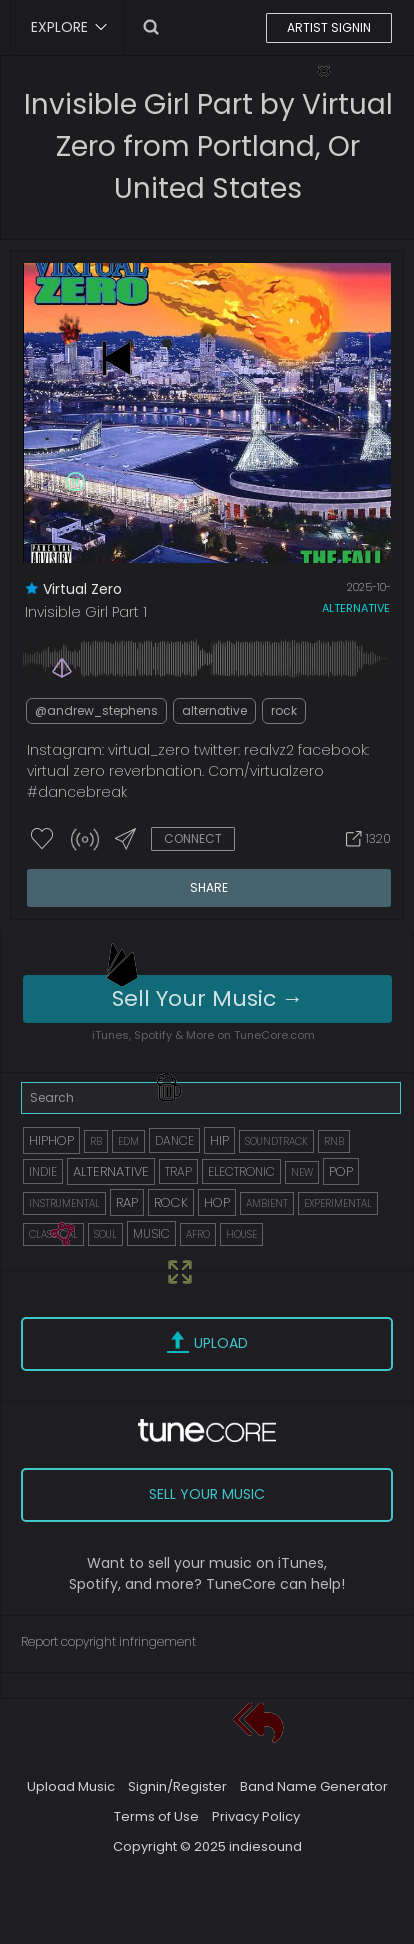  Describe the element at coordinates (116, 358) in the screenshot. I see `skip to previous track` at that location.